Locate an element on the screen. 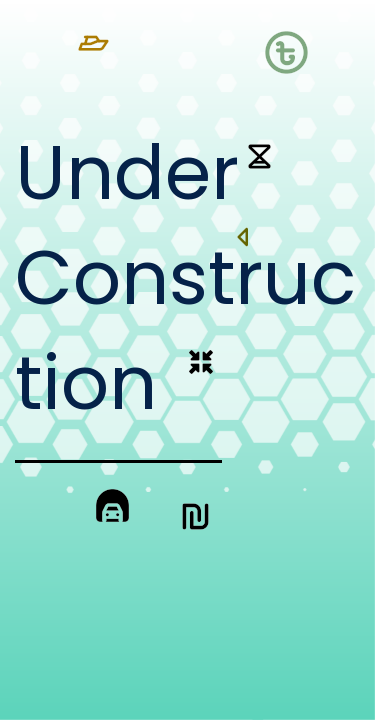 The height and width of the screenshot is (720, 375). bangladeshi taka currency is located at coordinates (286, 52).